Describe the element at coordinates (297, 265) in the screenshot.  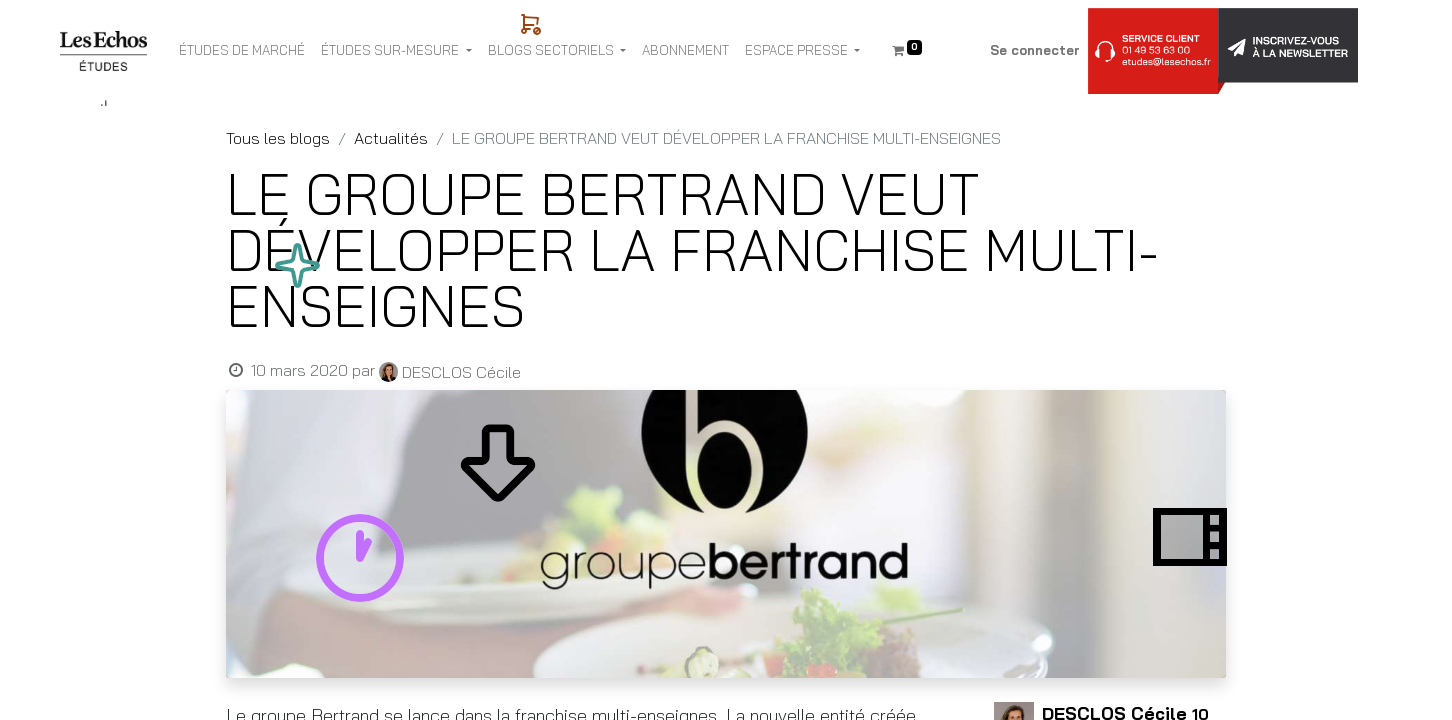
I see `indicates AI-generated or enhanced content` at that location.